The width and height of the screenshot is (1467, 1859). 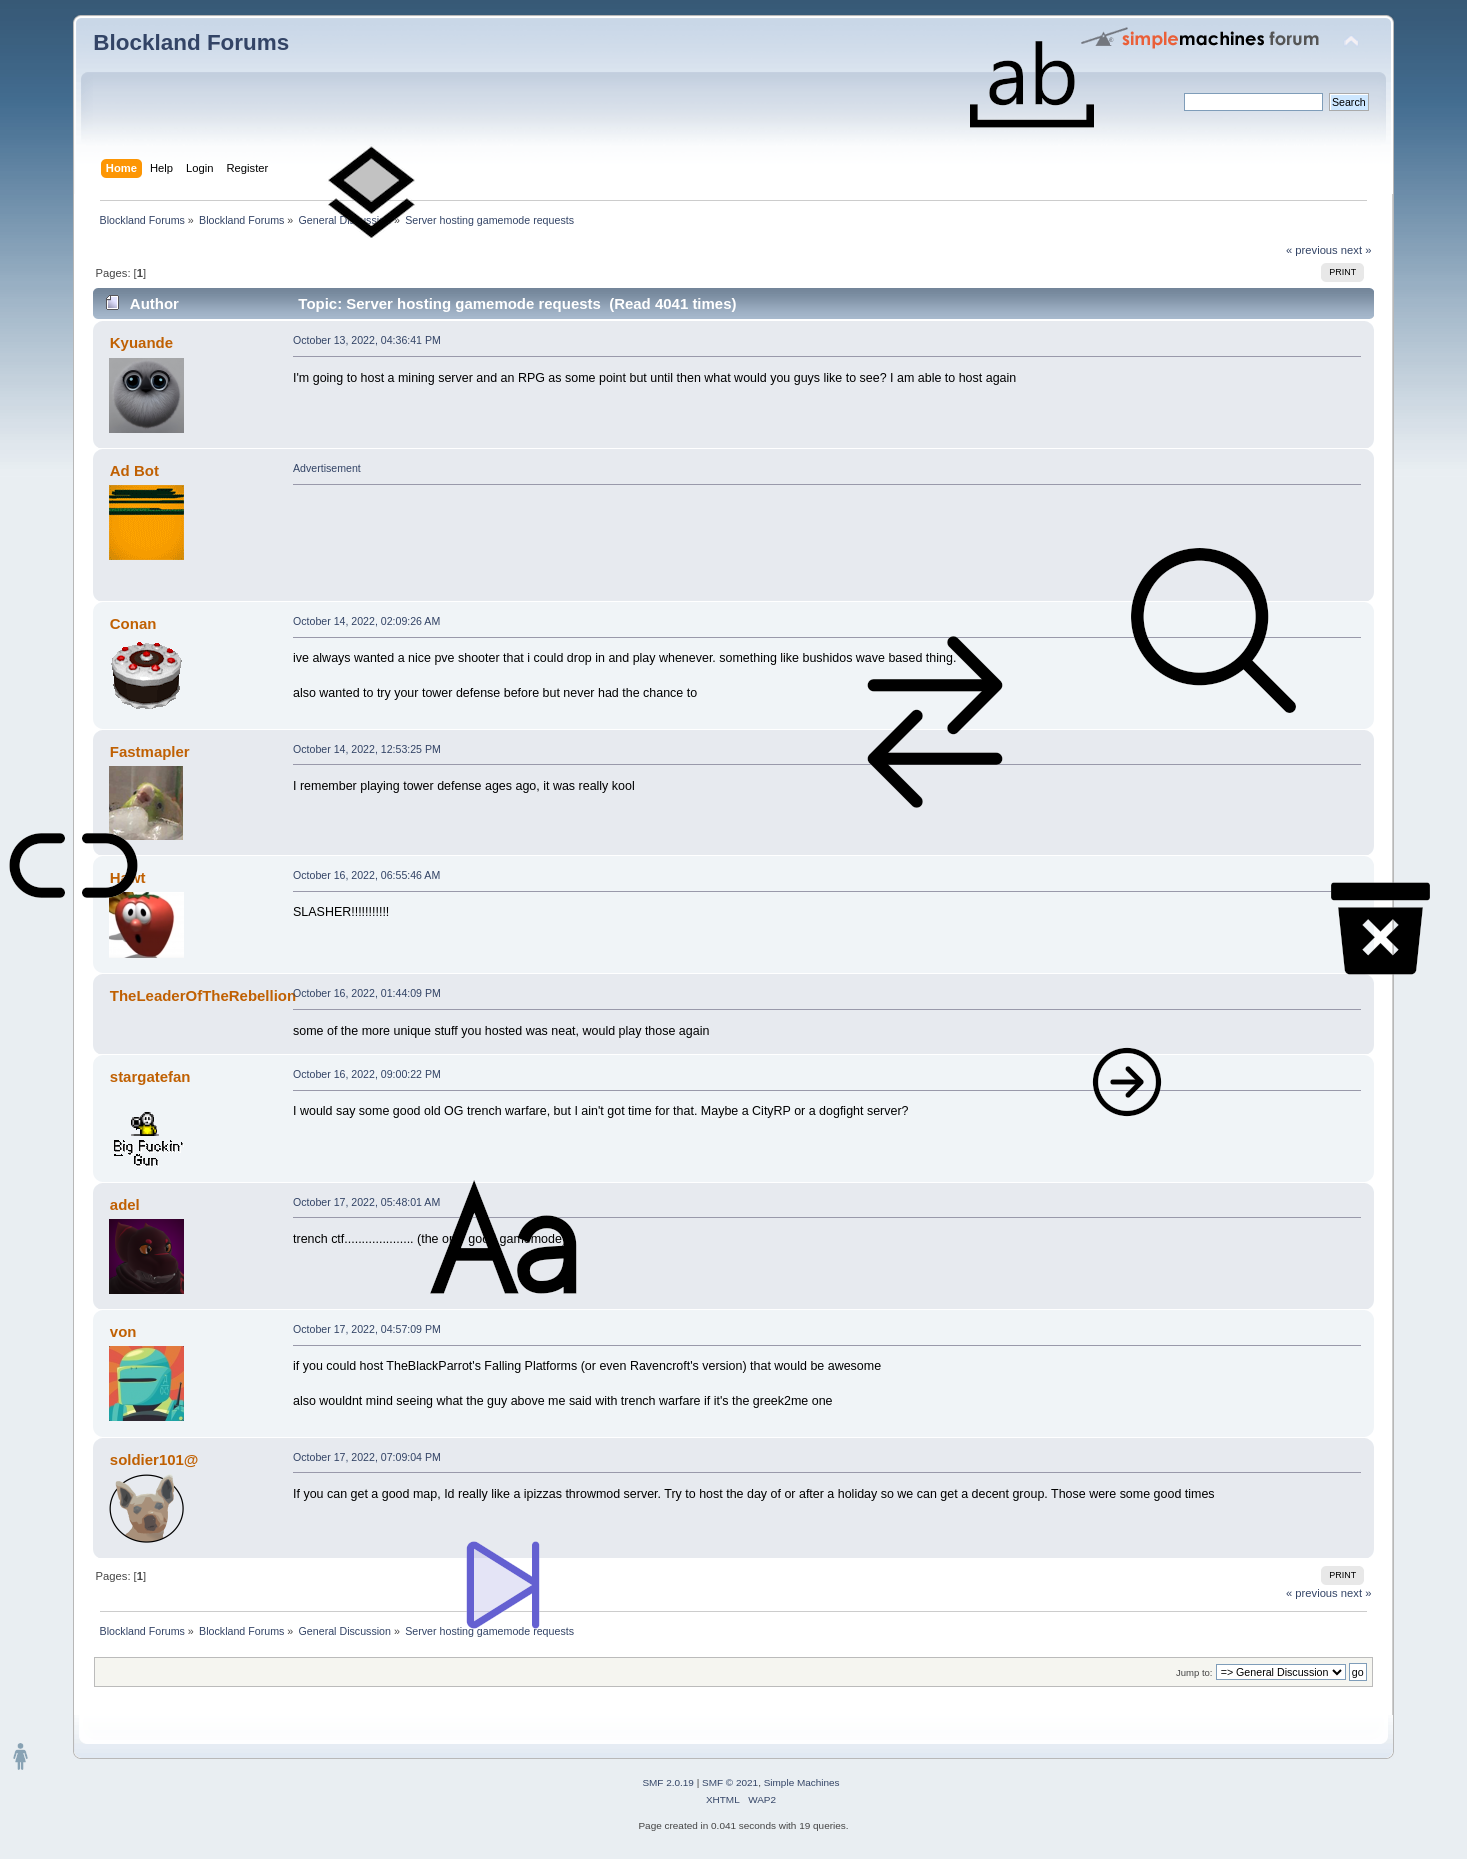 I want to click on toggle whole word search matching, so click(x=1032, y=81).